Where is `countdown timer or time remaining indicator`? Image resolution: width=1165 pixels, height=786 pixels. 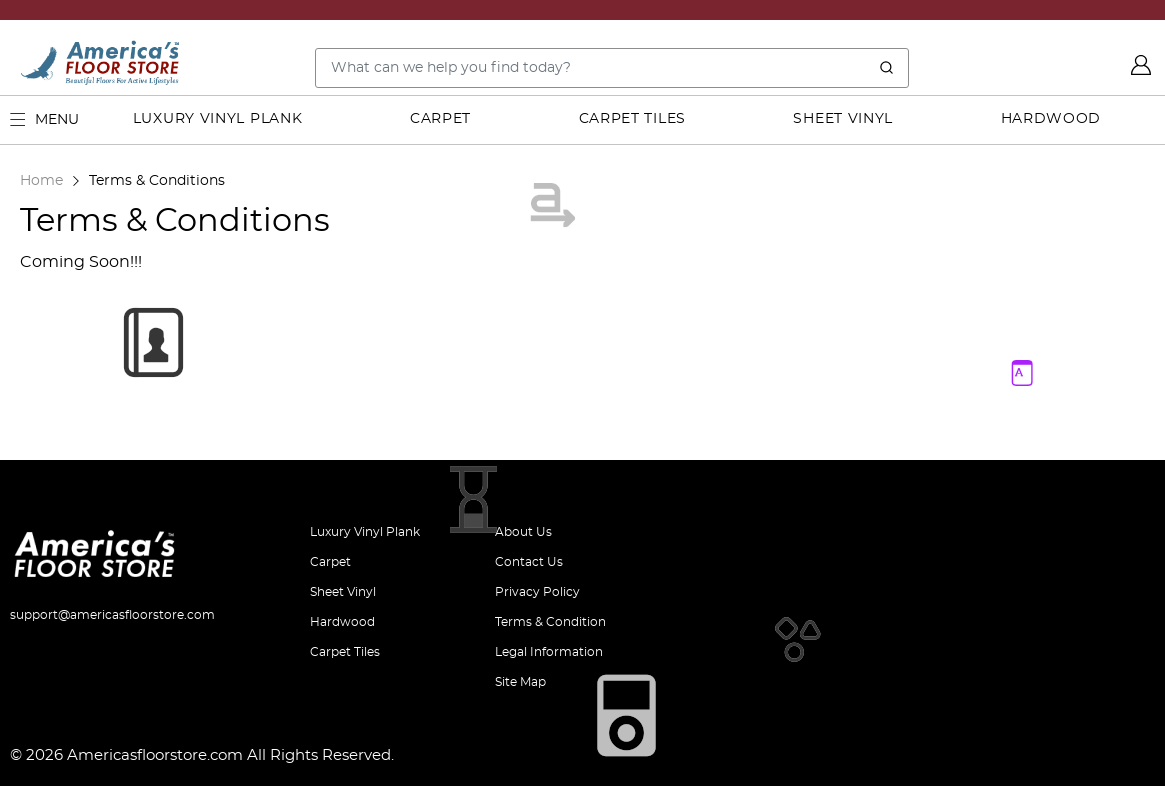
countdown timer or time remaining indicator is located at coordinates (473, 499).